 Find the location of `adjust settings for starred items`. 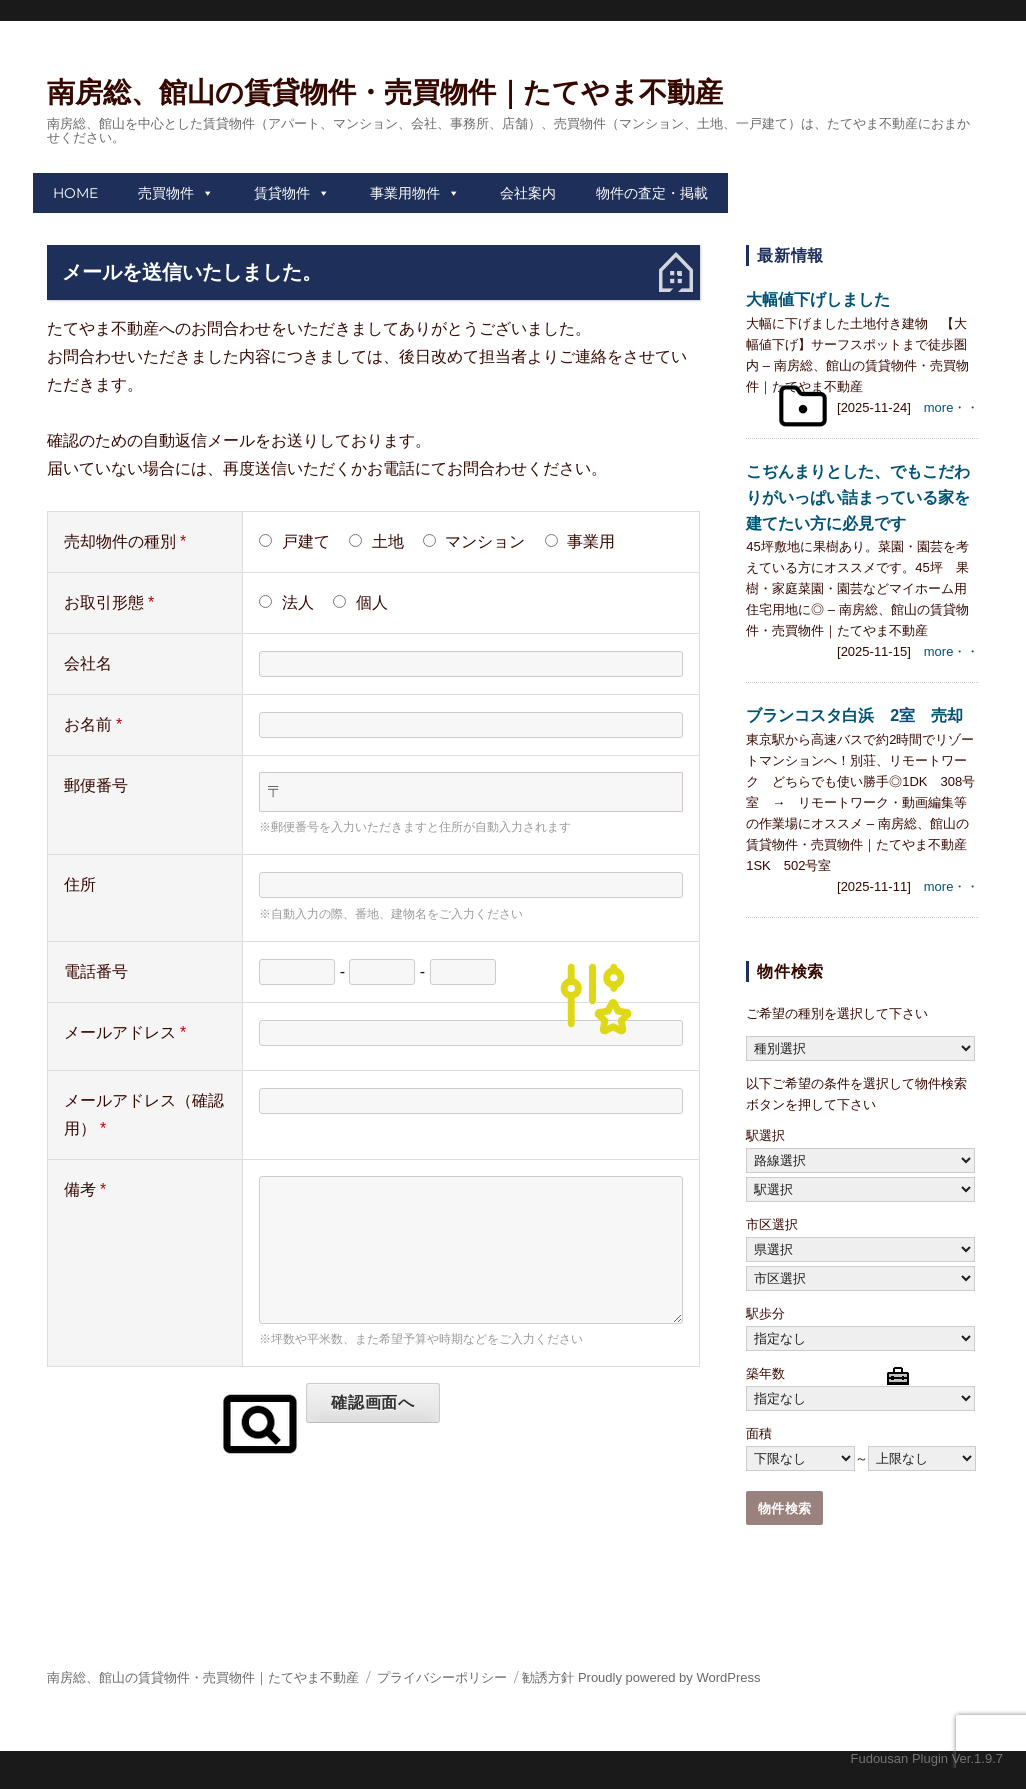

adjust settings for starred items is located at coordinates (592, 995).